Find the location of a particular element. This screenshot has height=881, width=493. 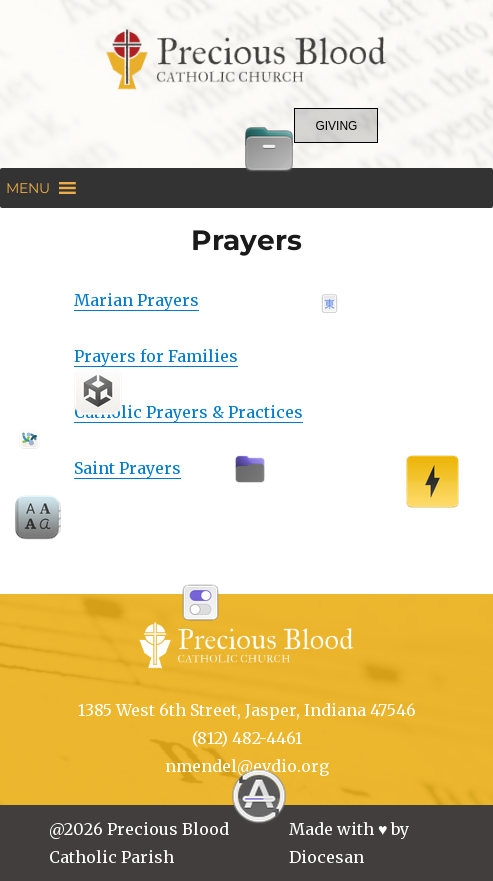

open barrier app for keyboard and mouse sharing is located at coordinates (29, 438).